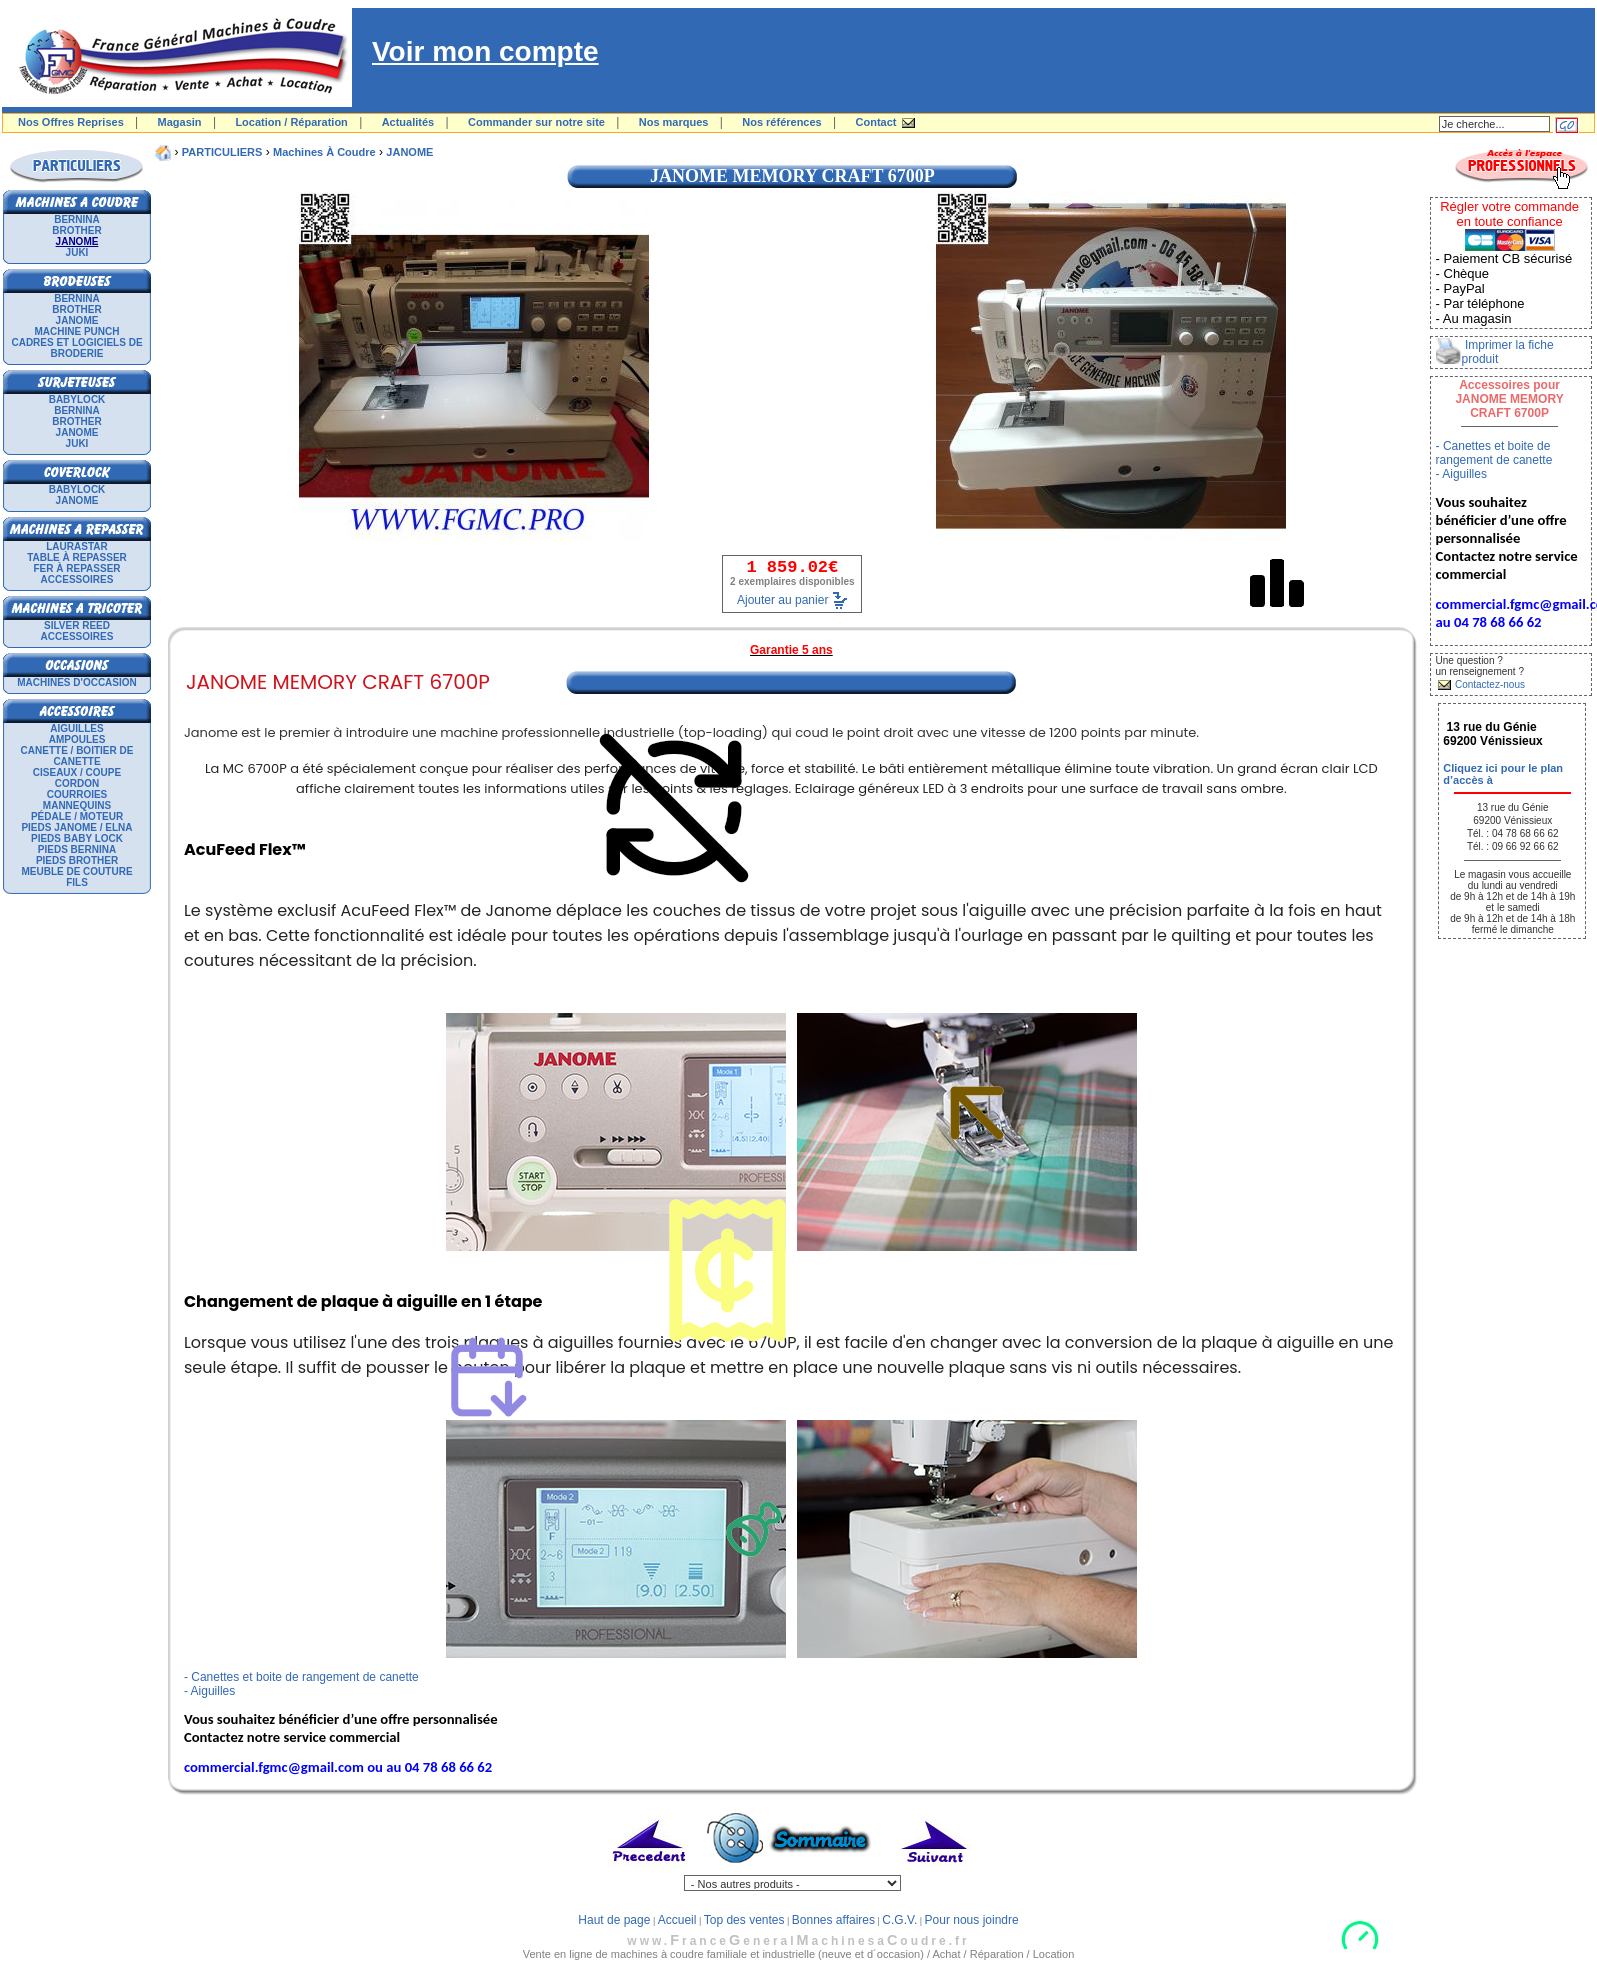 The image size is (1597, 1972). Describe the element at coordinates (1360, 1936) in the screenshot. I see `view performance metrics or speed` at that location.